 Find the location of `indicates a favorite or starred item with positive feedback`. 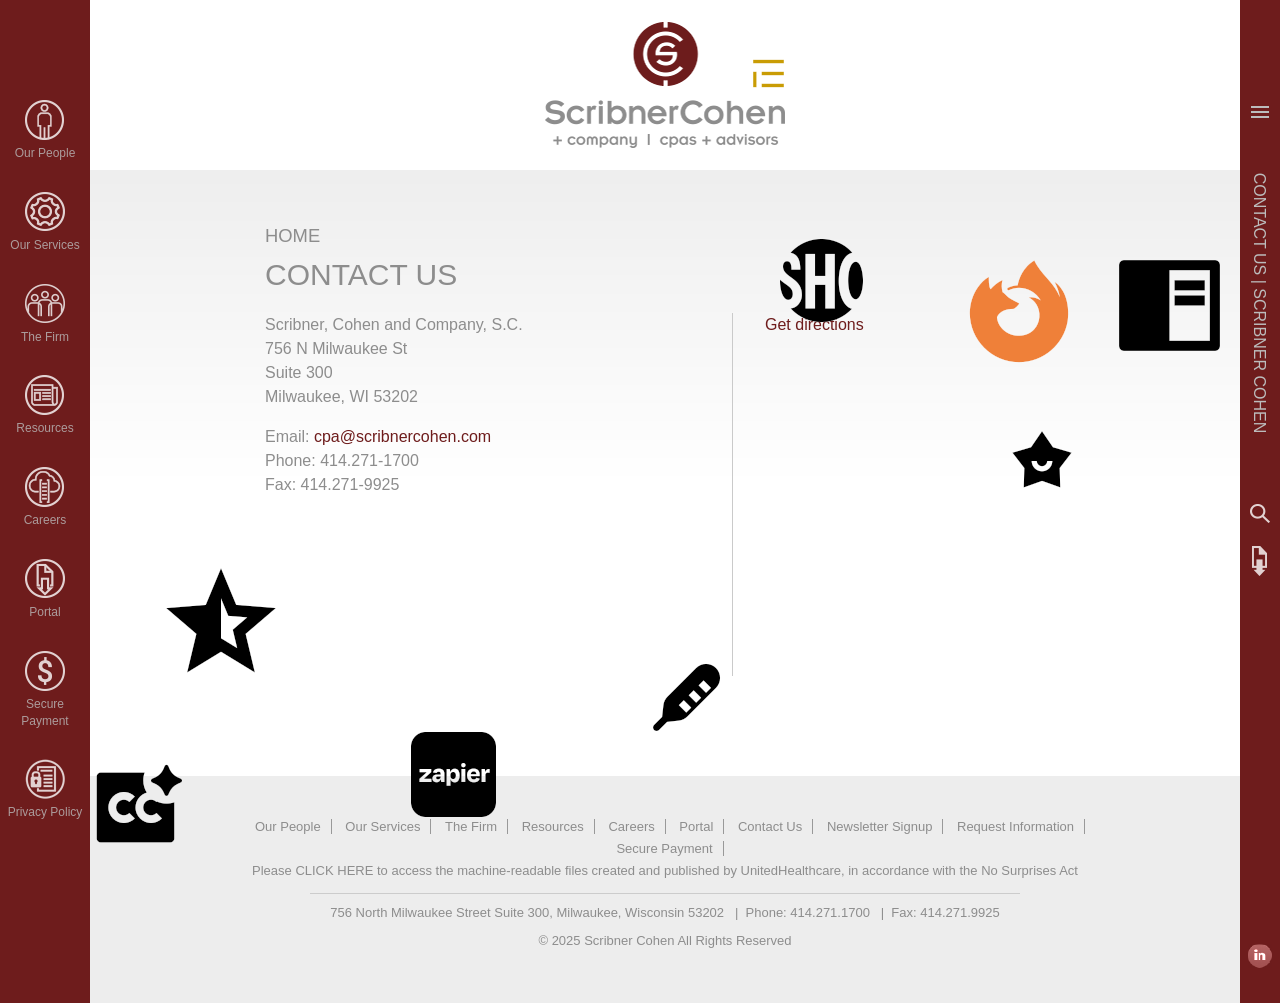

indicates a favorite or starred item with positive feedback is located at coordinates (1042, 461).